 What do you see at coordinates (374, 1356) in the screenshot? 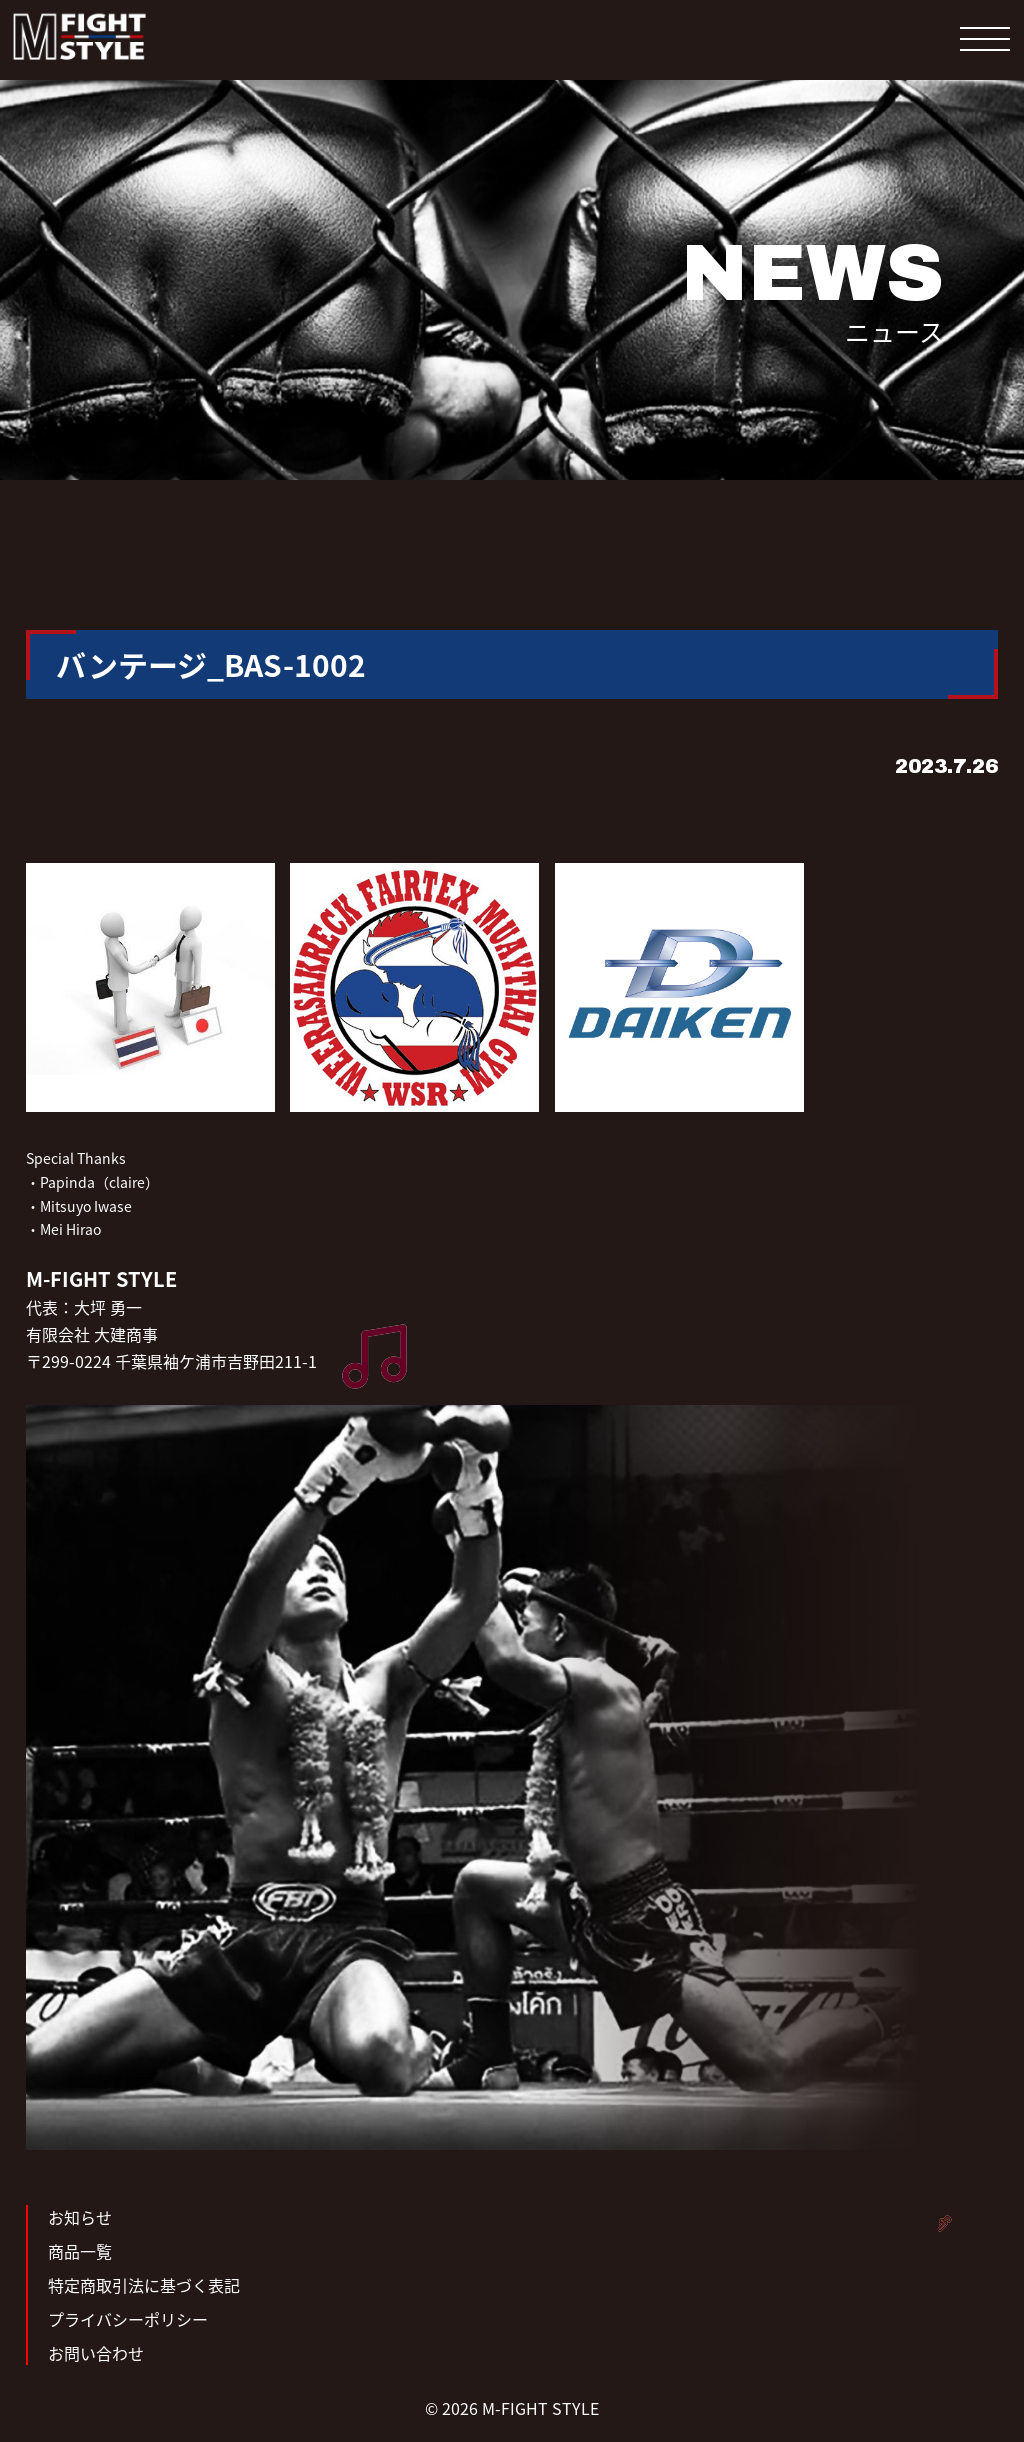
I see `access music library or player` at bounding box center [374, 1356].